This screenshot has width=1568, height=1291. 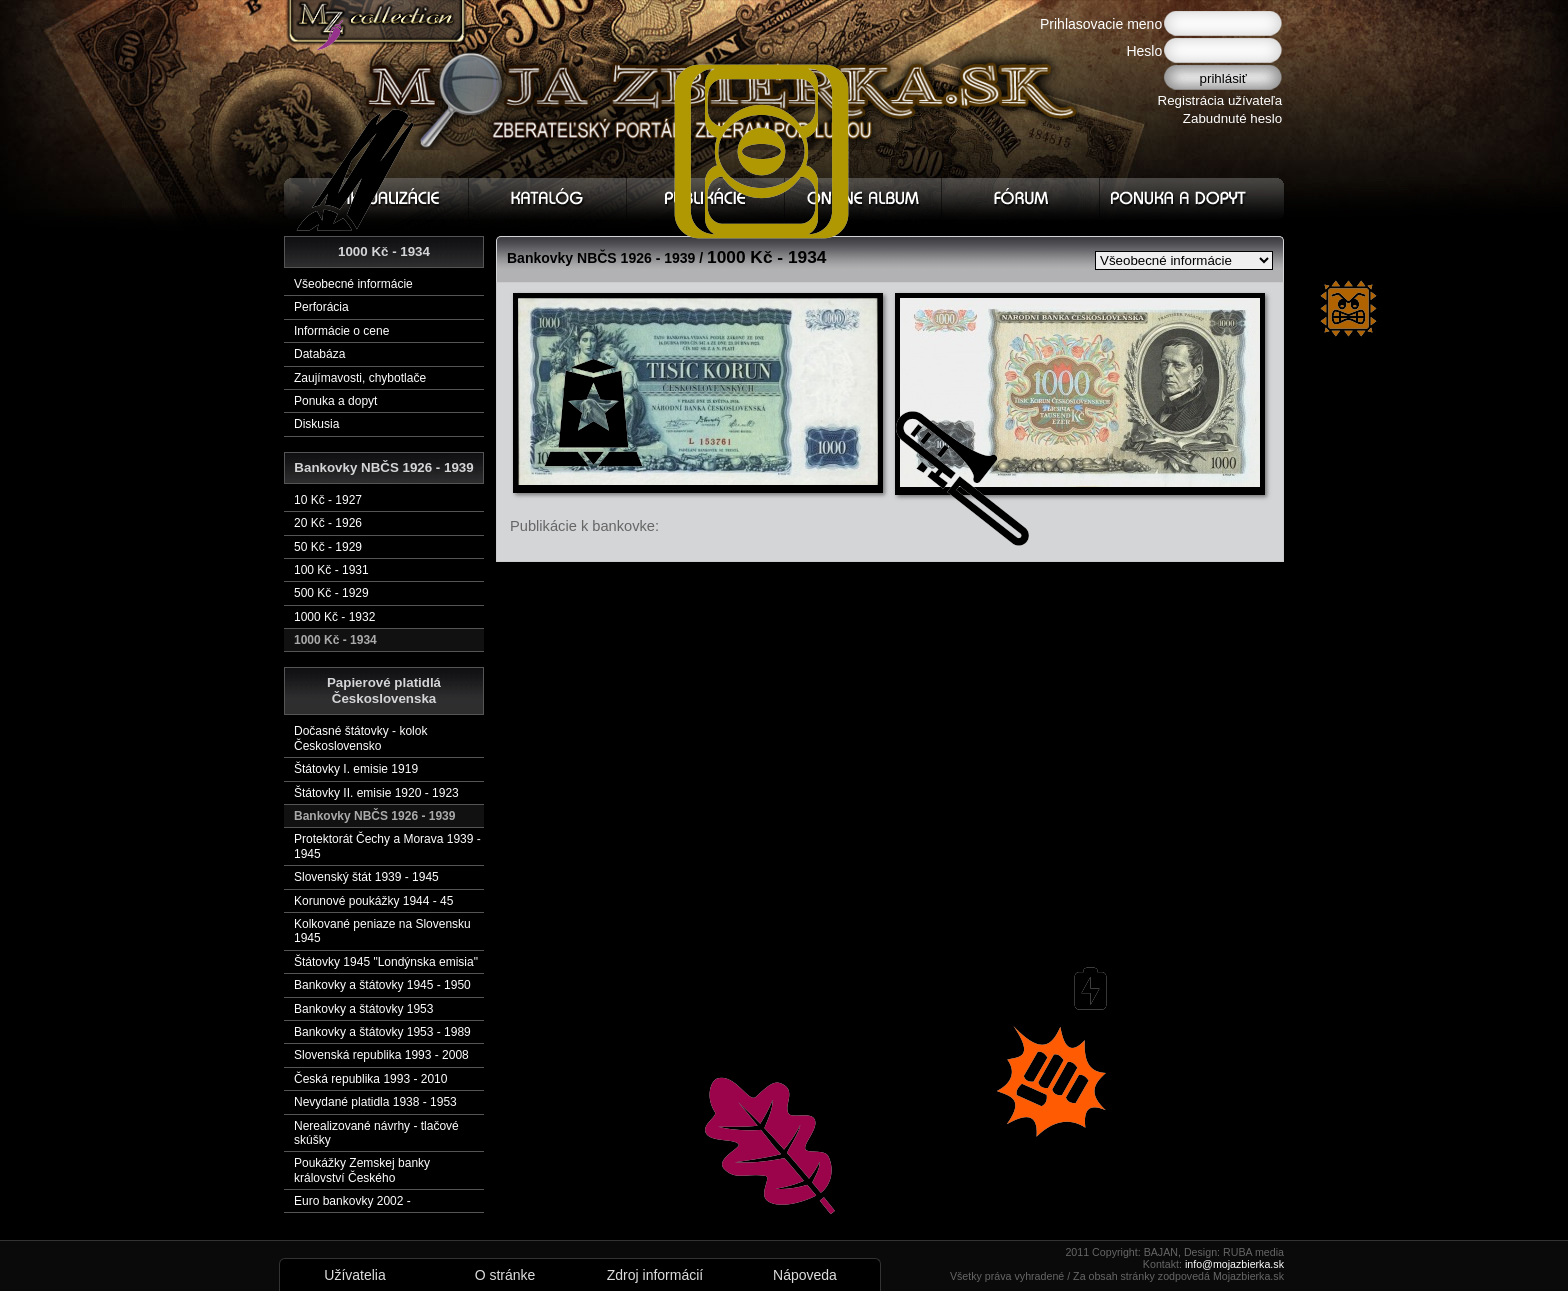 I want to click on access shrine or altar features in gameplay, so click(x=593, y=412).